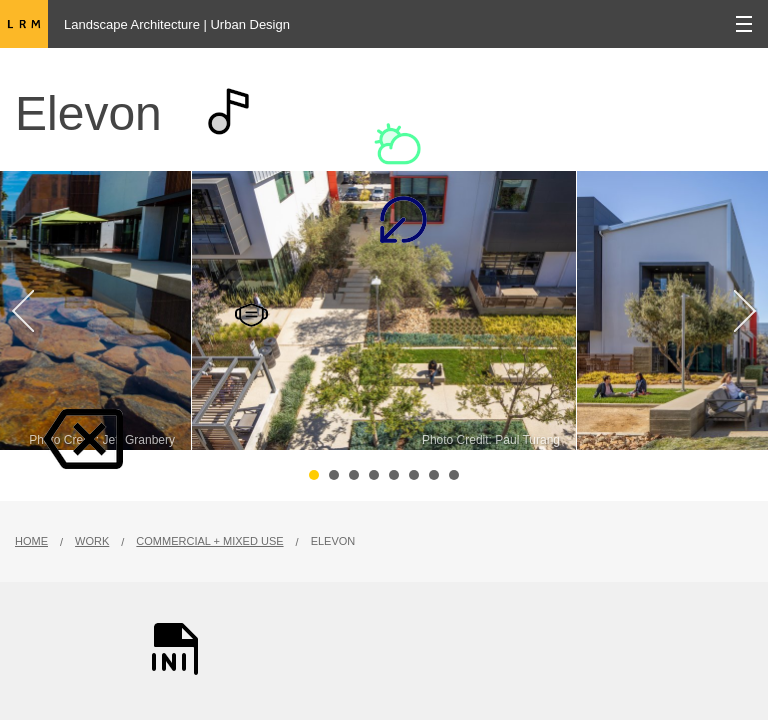 The width and height of the screenshot is (768, 720). Describe the element at coordinates (403, 219) in the screenshot. I see `export or download content to the bottom-left` at that location.